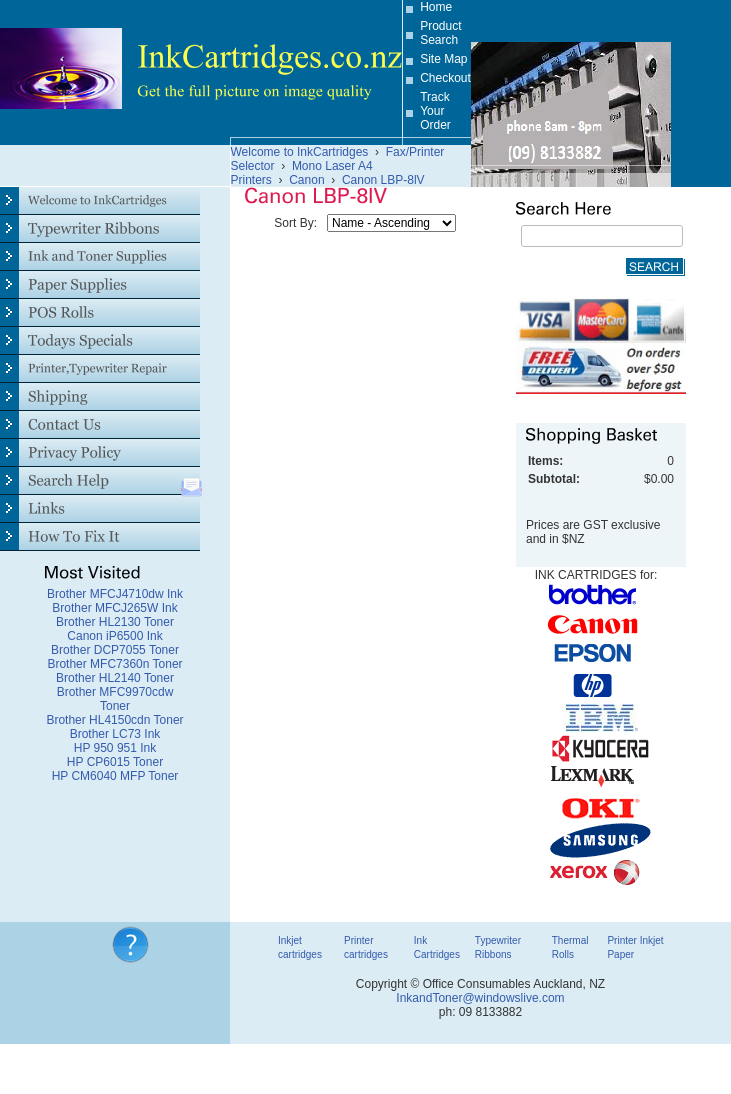  I want to click on open help documentation, so click(130, 944).